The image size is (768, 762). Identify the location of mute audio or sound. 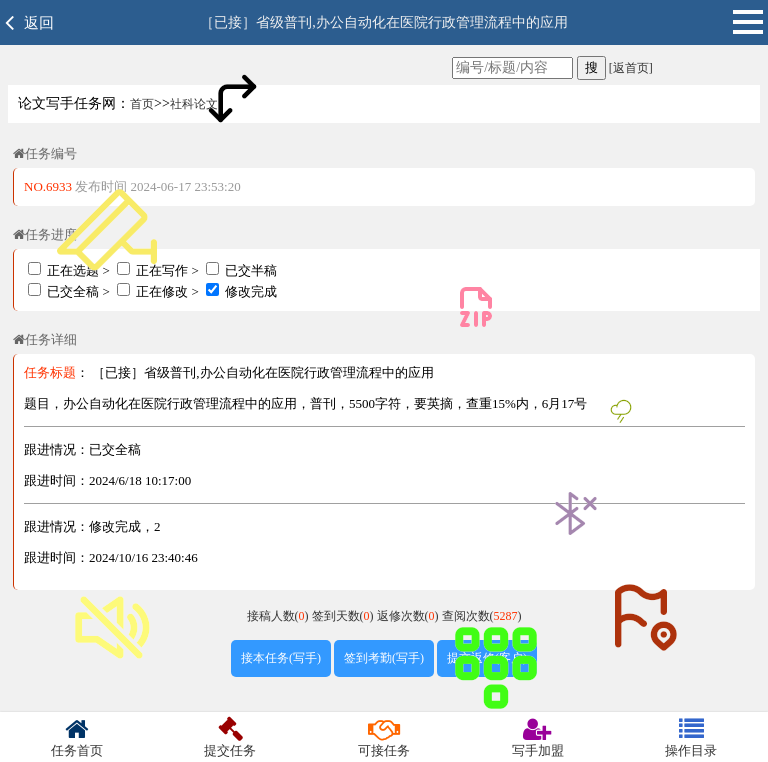
(111, 627).